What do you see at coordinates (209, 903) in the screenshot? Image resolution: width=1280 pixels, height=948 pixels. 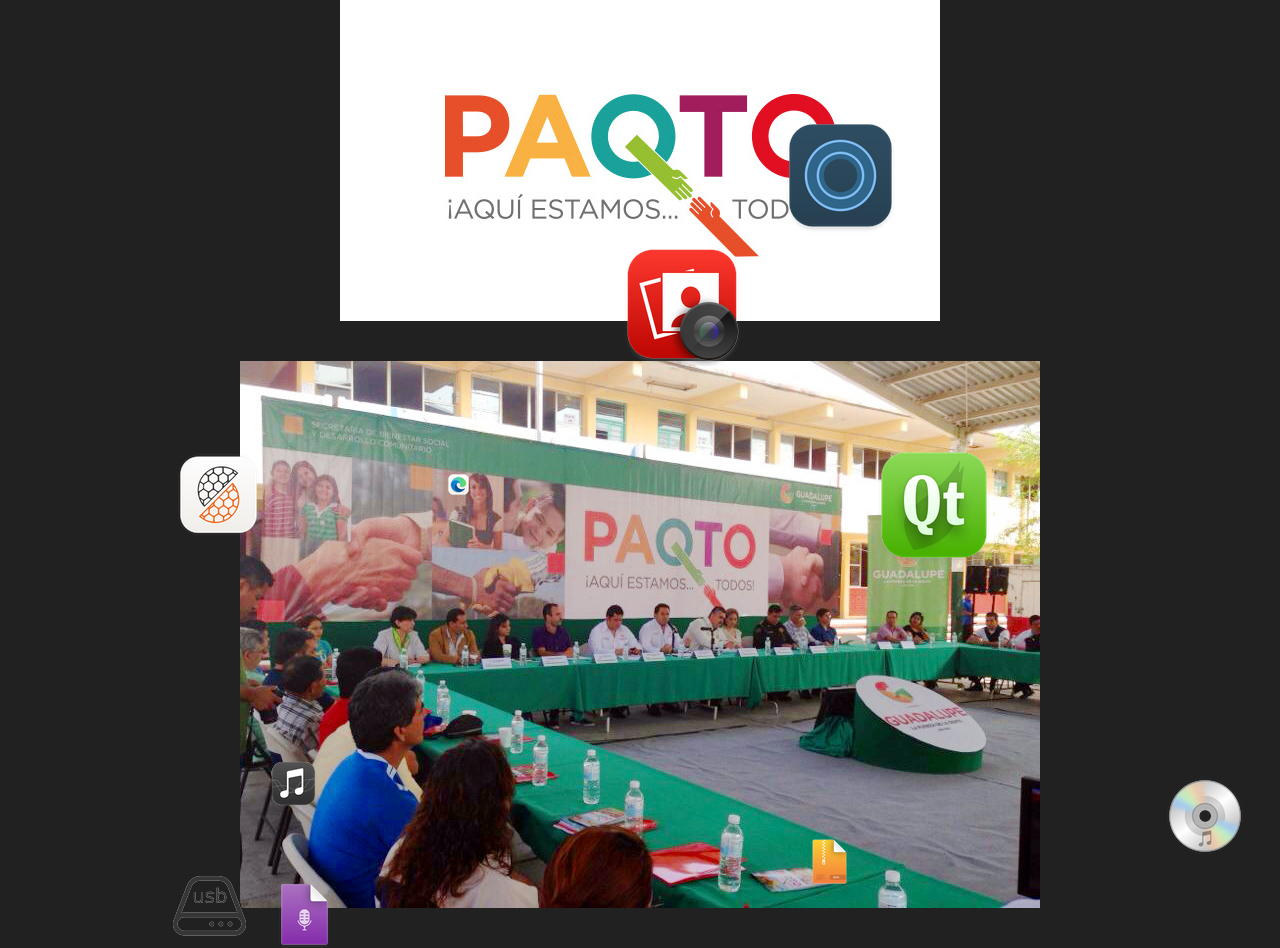 I see `external usb hard drive connected` at bounding box center [209, 903].